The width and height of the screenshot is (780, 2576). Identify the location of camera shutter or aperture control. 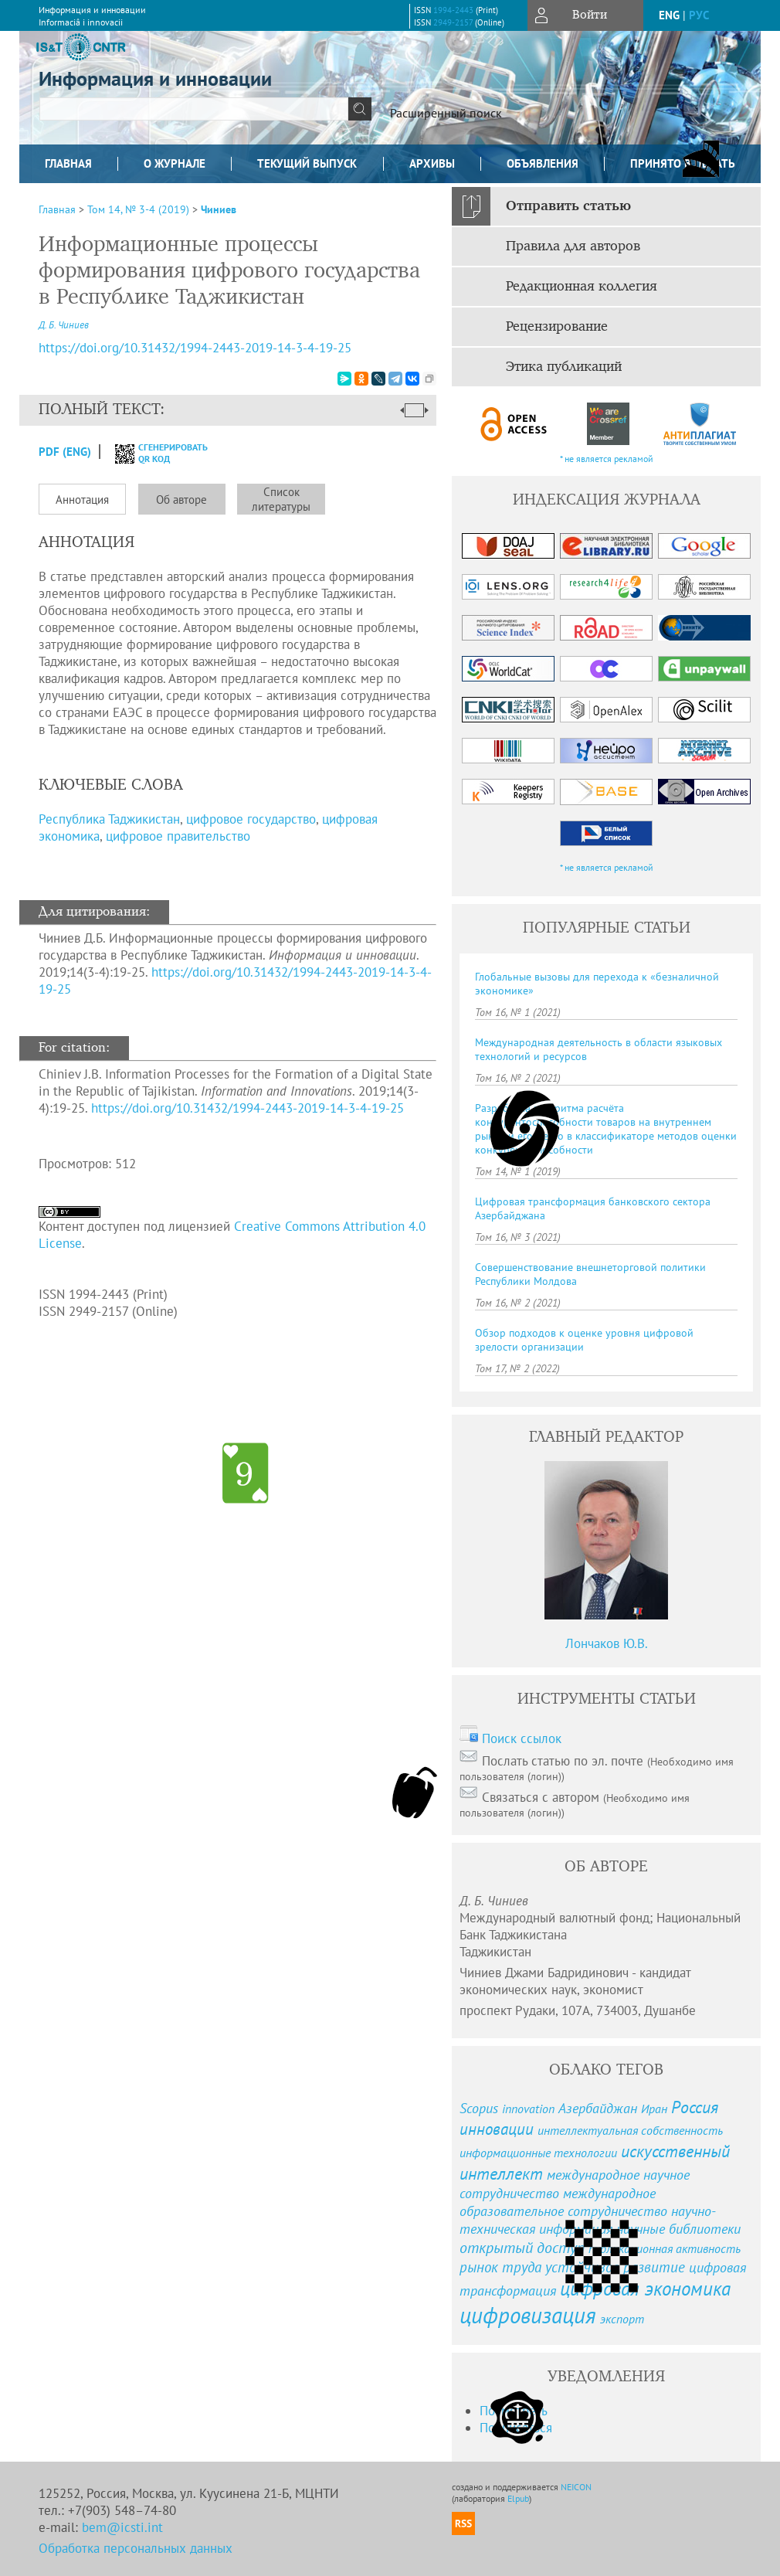
(524, 1128).